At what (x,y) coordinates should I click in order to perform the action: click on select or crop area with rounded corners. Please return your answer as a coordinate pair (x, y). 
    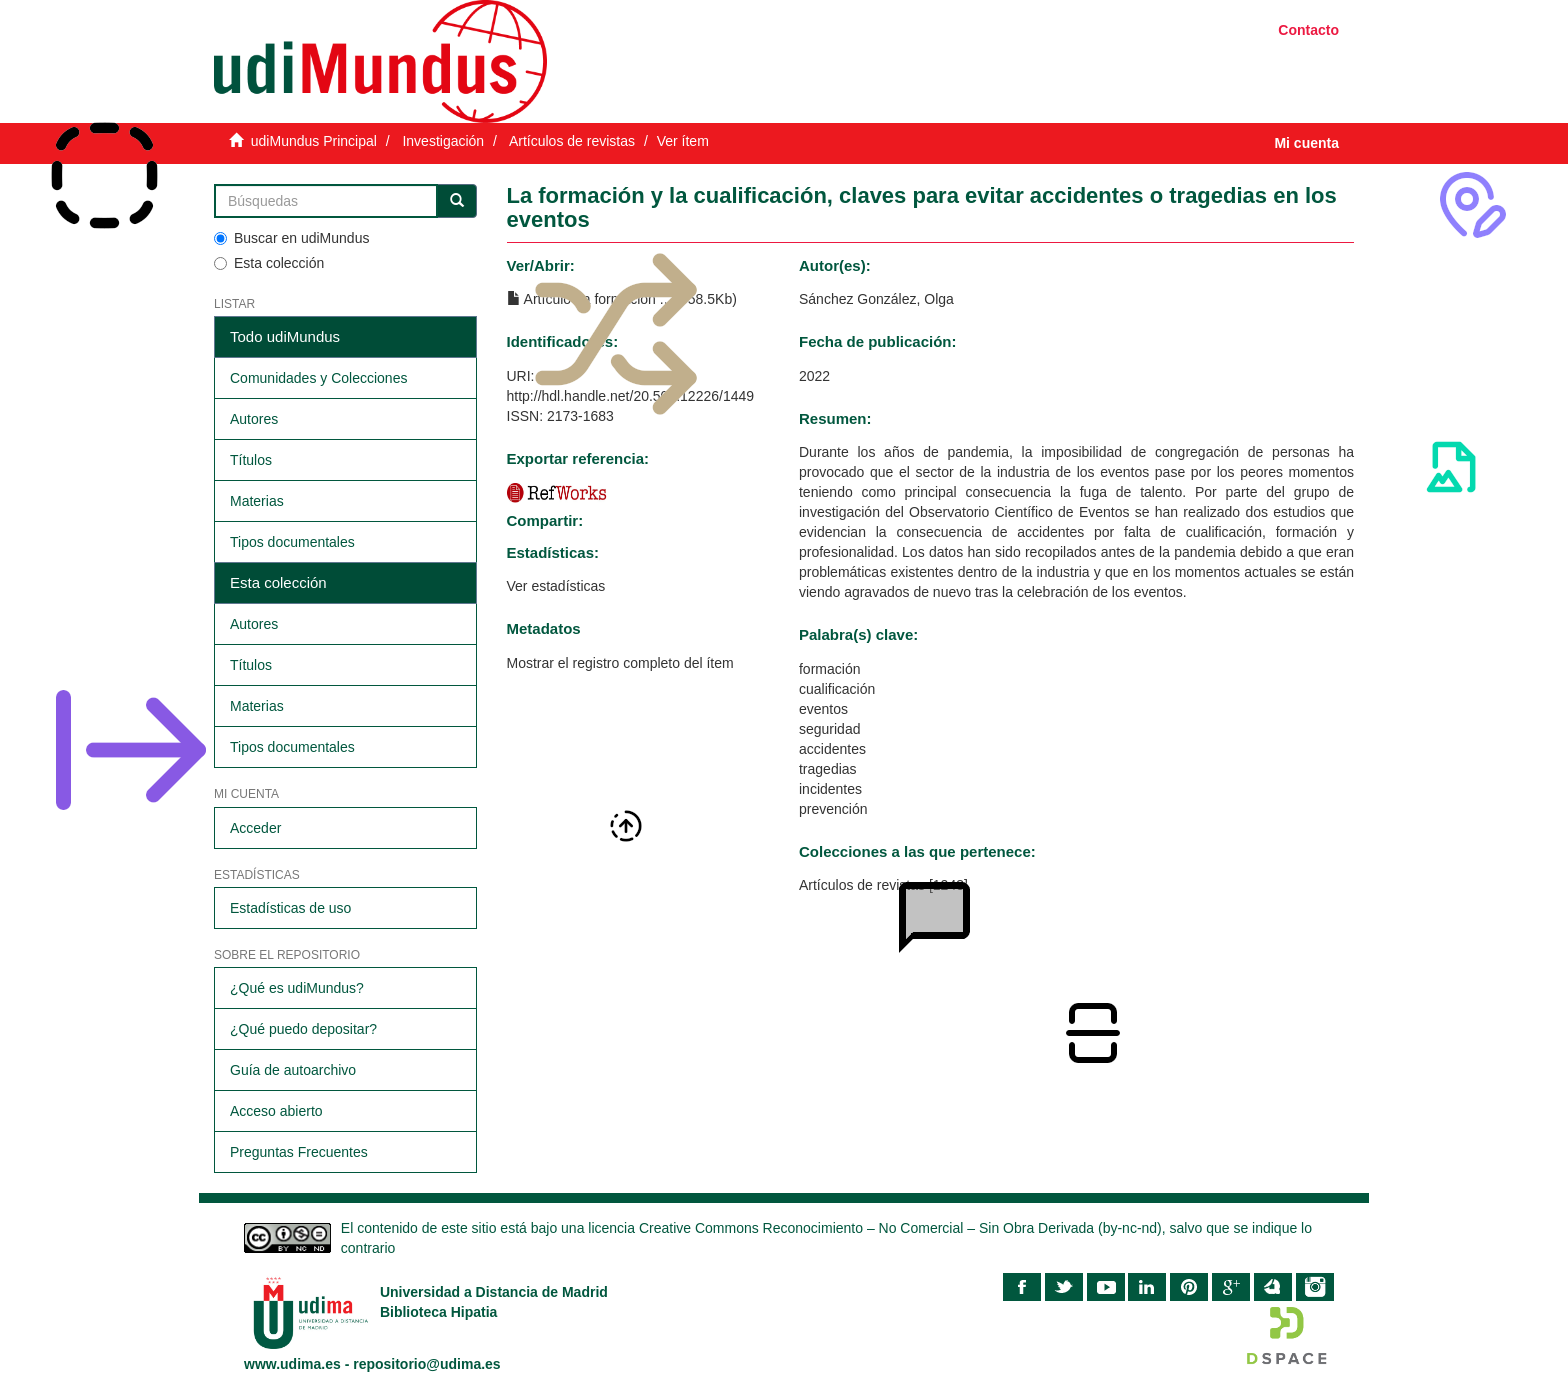
    Looking at the image, I should click on (104, 175).